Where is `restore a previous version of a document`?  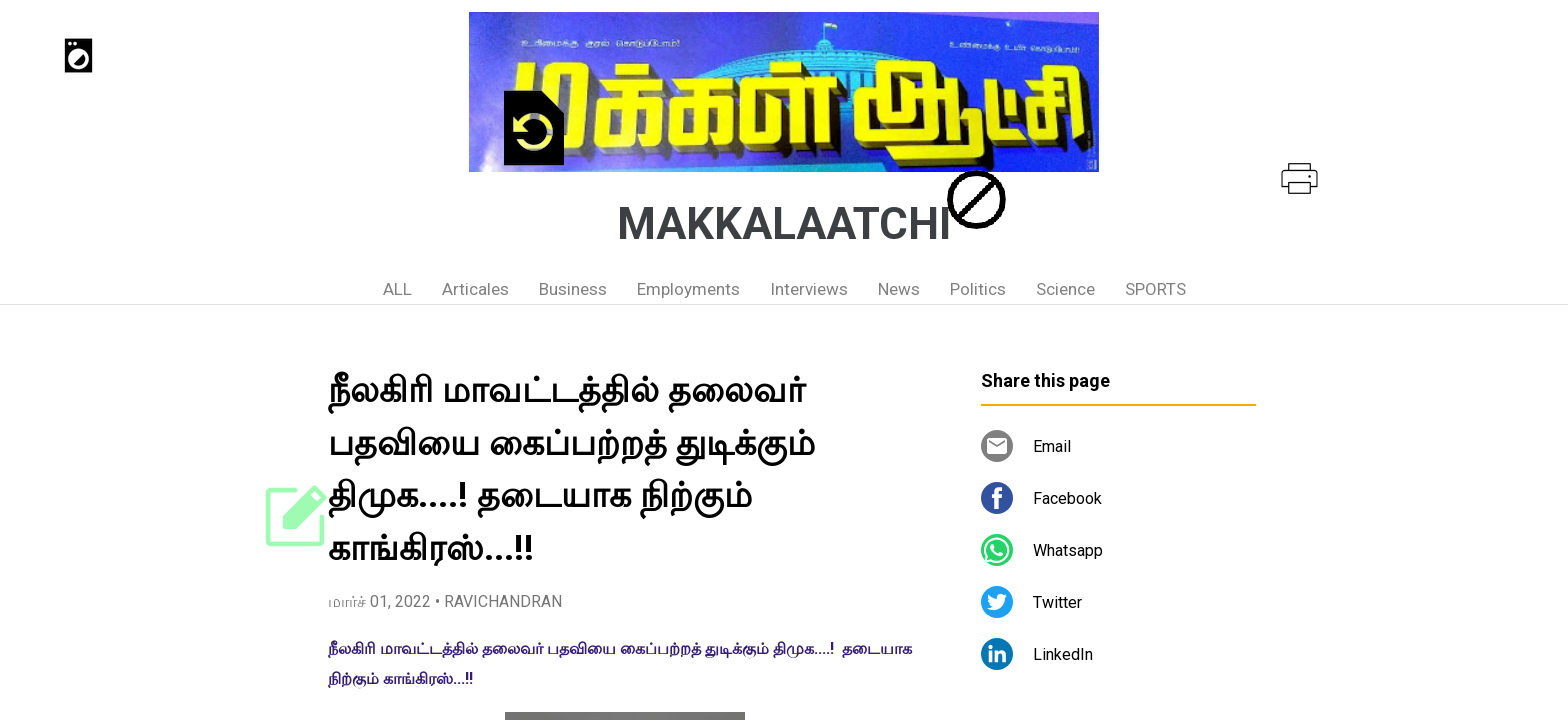
restore a previous version of a document is located at coordinates (534, 128).